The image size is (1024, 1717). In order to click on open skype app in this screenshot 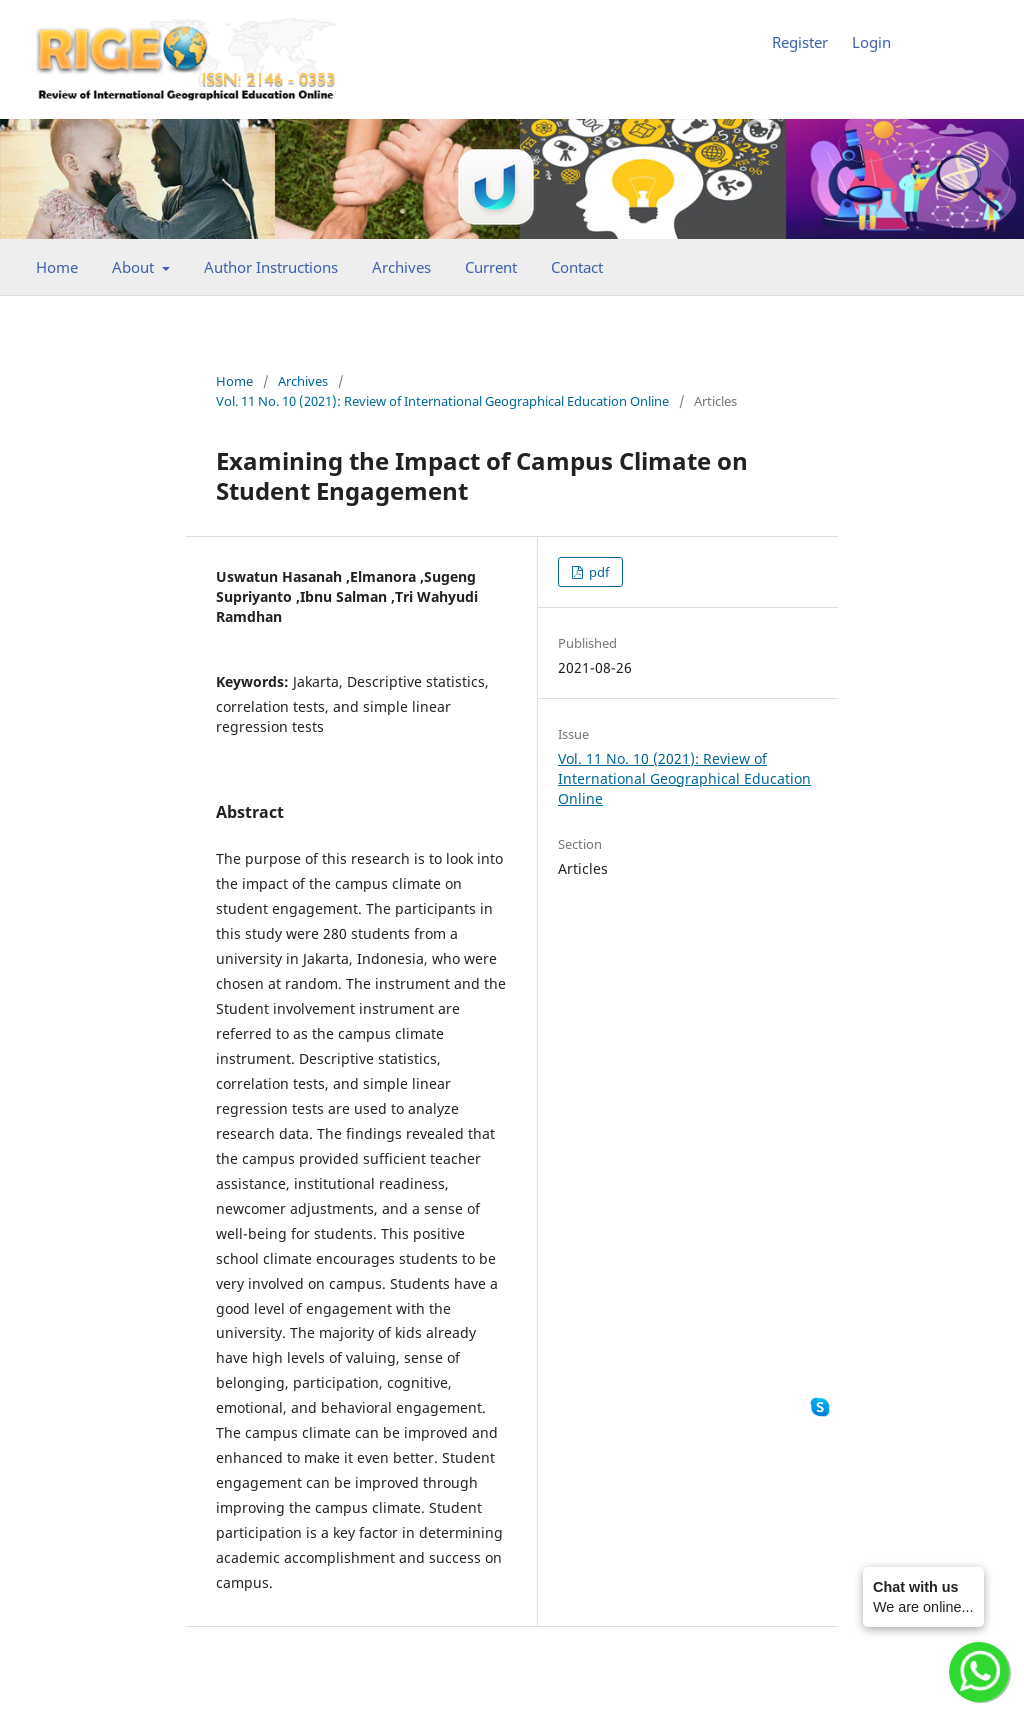, I will do `click(820, 1407)`.